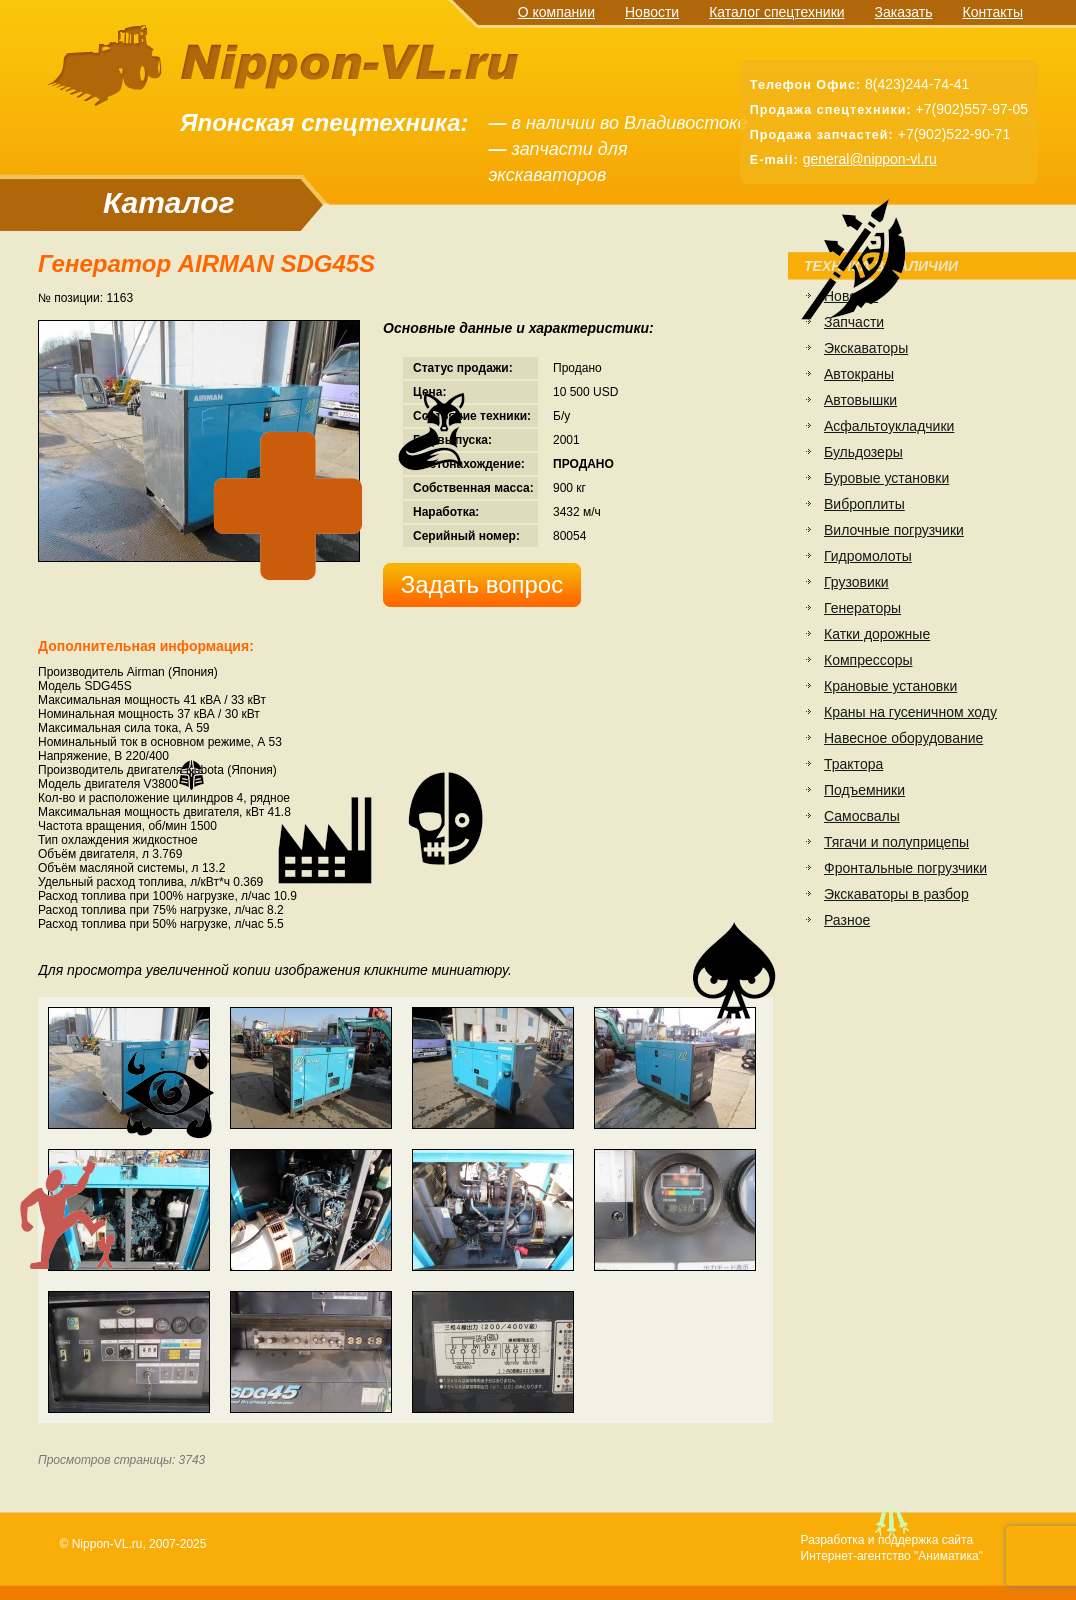 This screenshot has width=1076, height=1600. I want to click on activate fire vision or enhanced sight ability, so click(169, 1093).